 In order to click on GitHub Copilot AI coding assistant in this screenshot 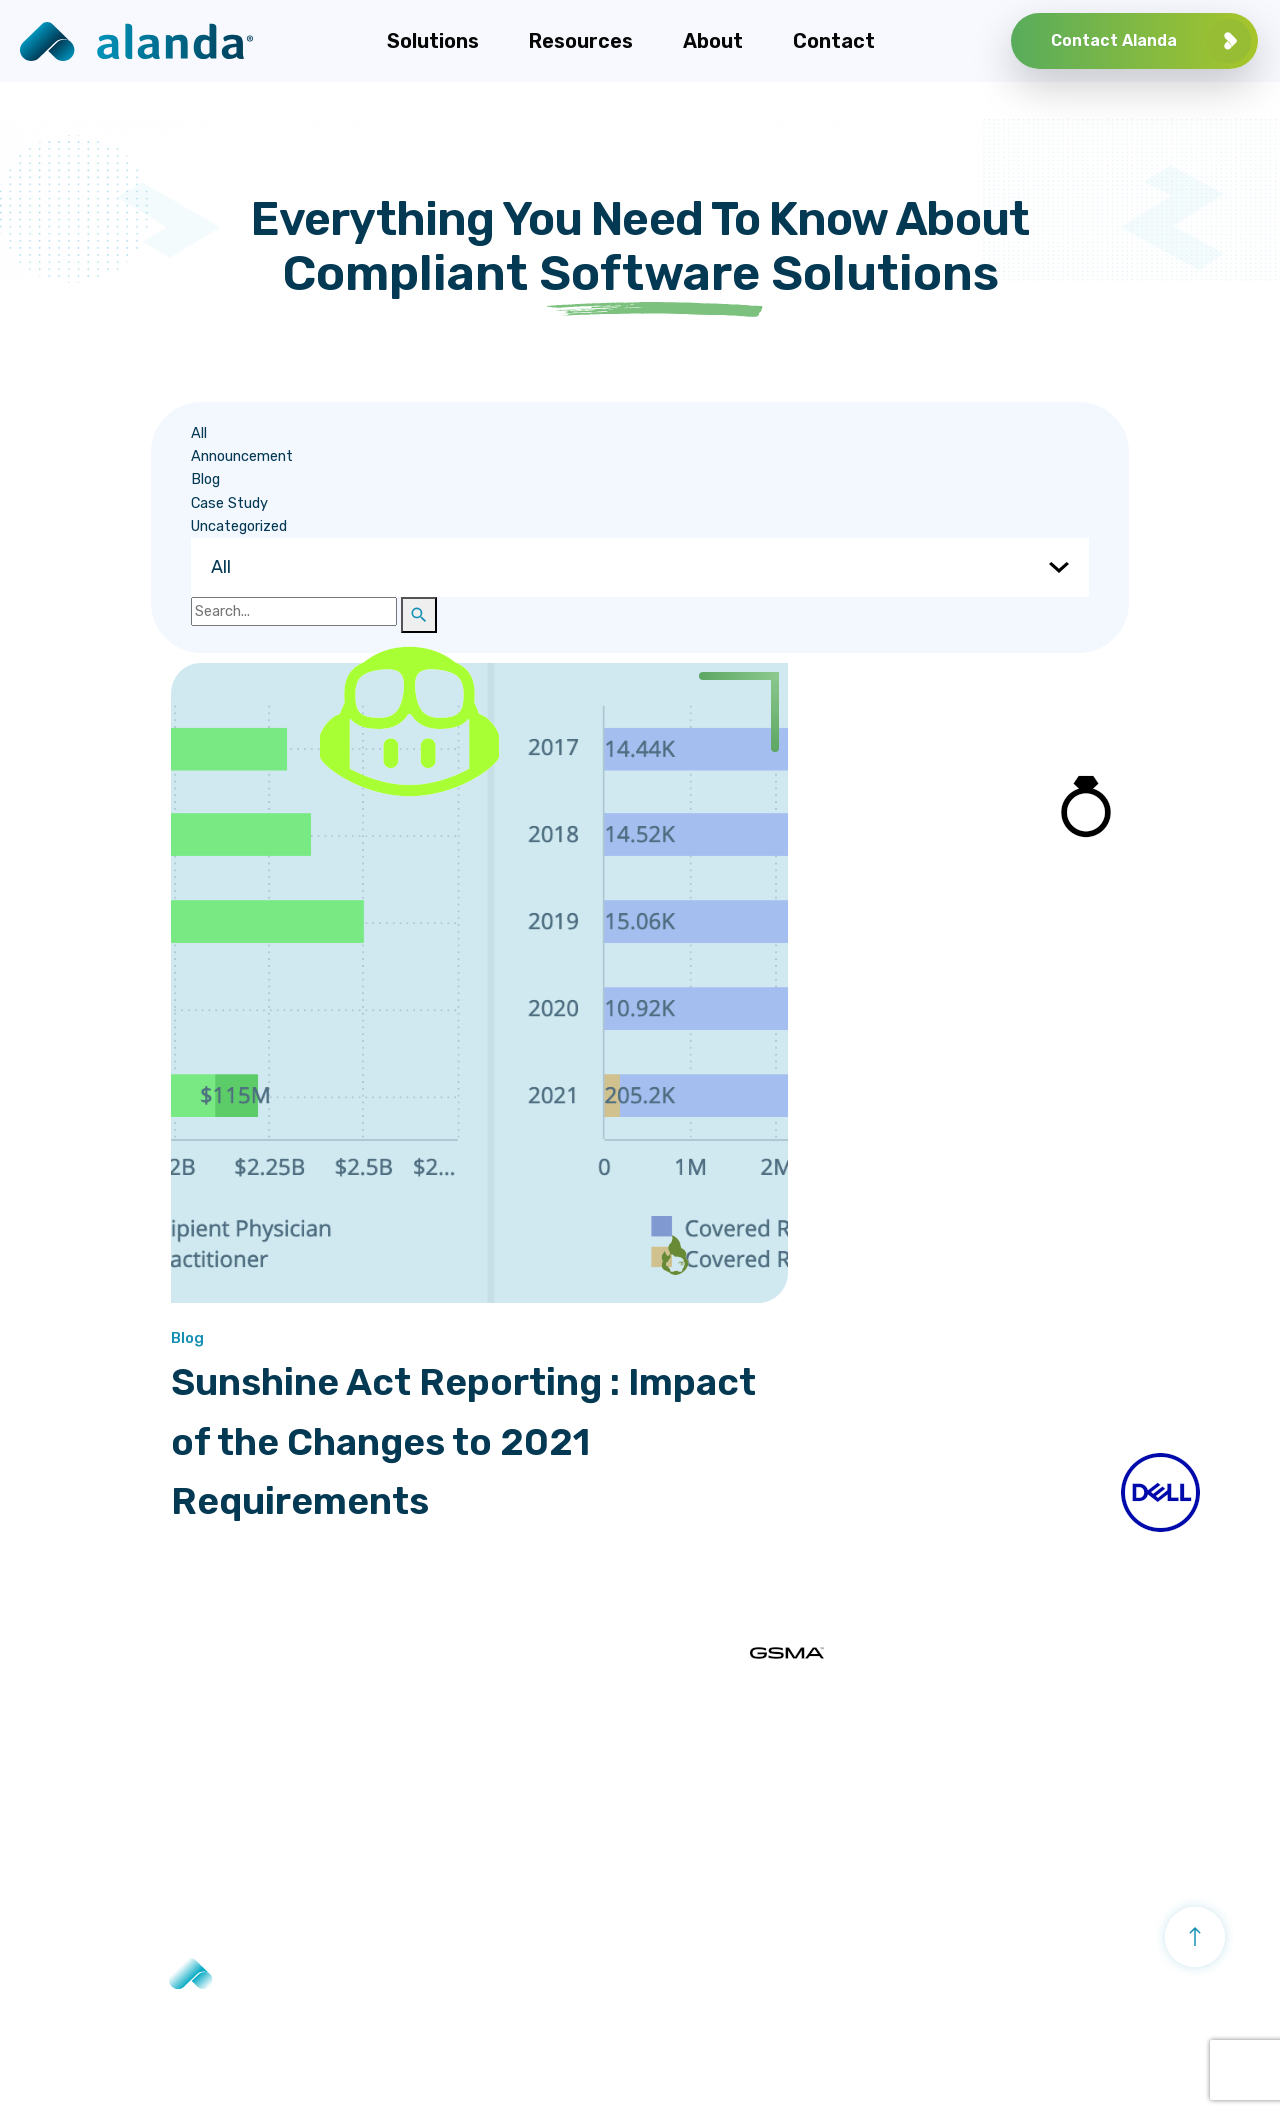, I will do `click(409, 721)`.